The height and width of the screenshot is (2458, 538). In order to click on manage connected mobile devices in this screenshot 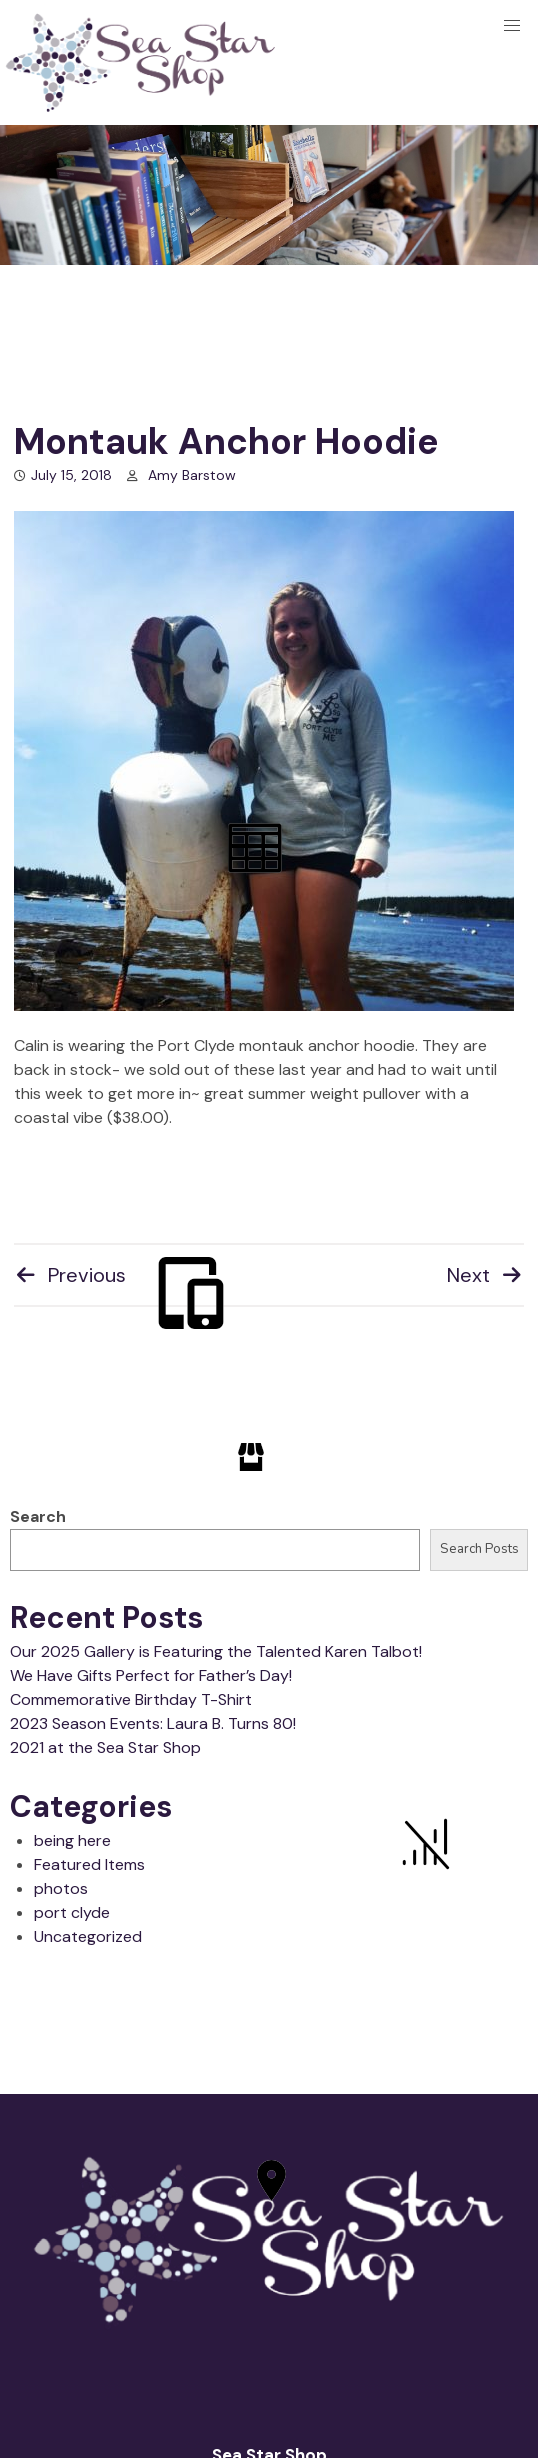, I will do `click(191, 1293)`.